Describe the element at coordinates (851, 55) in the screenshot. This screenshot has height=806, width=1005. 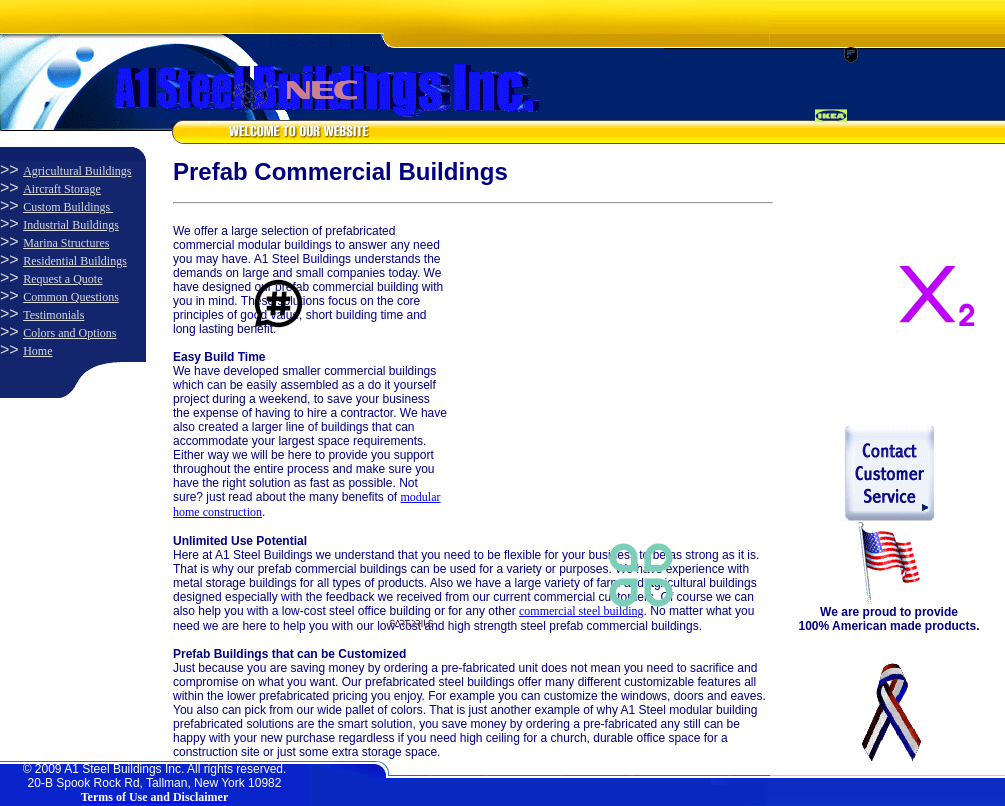
I see `open 2FAS authenticator app` at that location.